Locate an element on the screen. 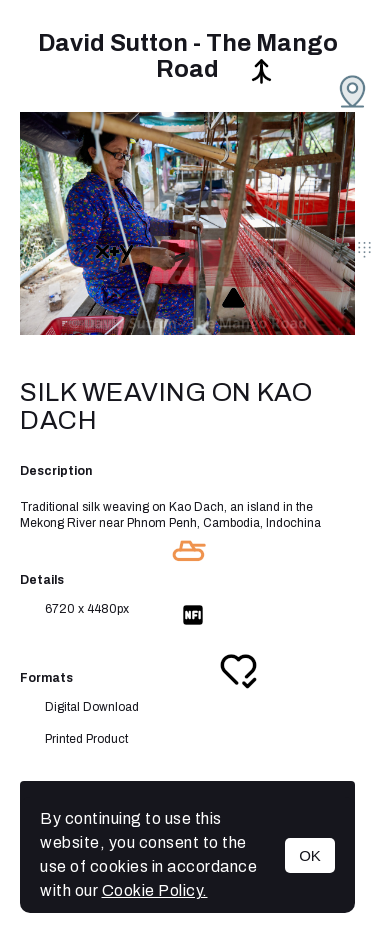 The height and width of the screenshot is (948, 375). view location on map is located at coordinates (352, 91).